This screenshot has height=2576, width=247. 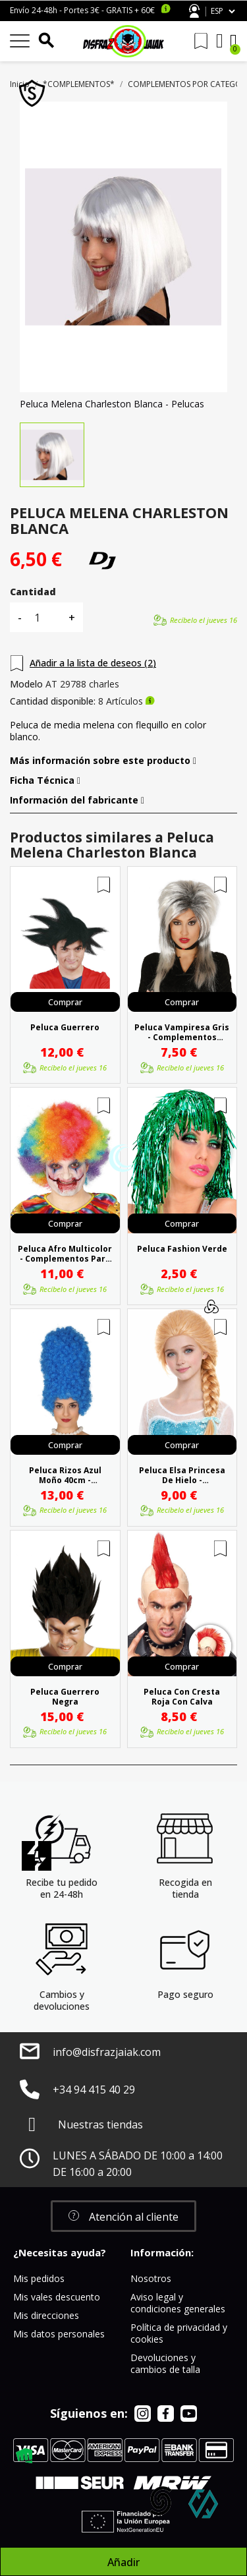 I want to click on contributor covenant logo indicating a code of conduct for open source projects, so click(x=122, y=1158).